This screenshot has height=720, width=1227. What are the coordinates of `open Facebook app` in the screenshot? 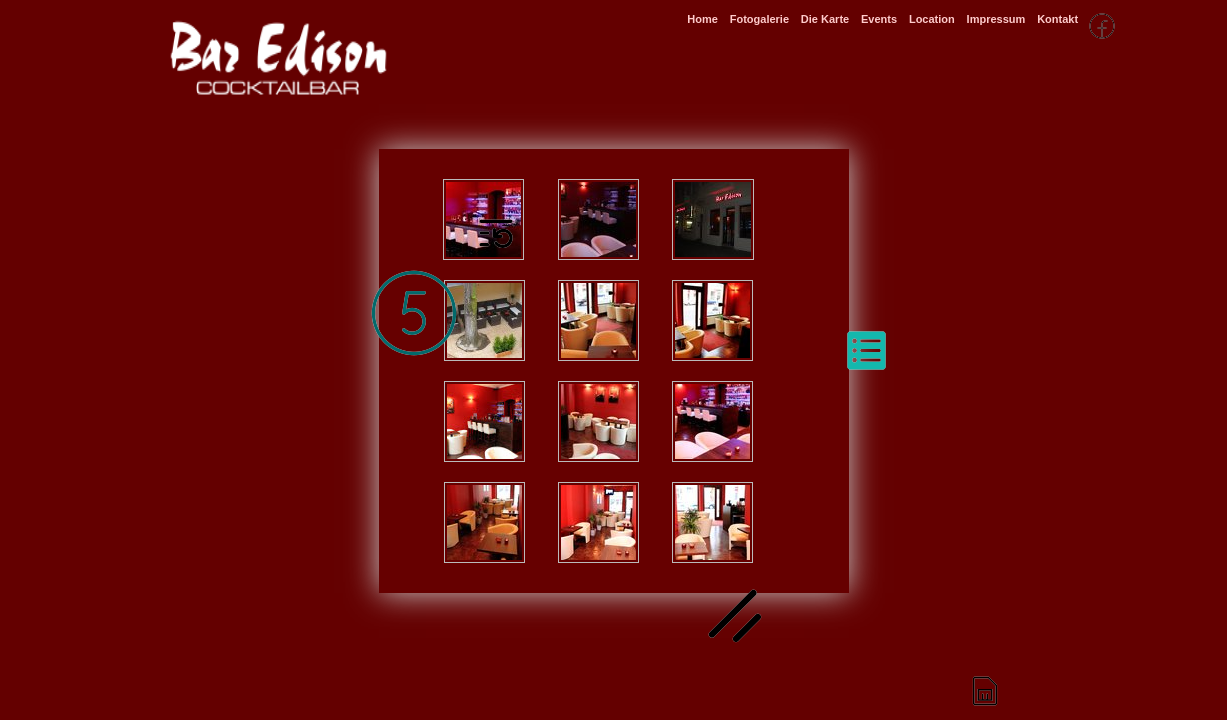 It's located at (1102, 26).